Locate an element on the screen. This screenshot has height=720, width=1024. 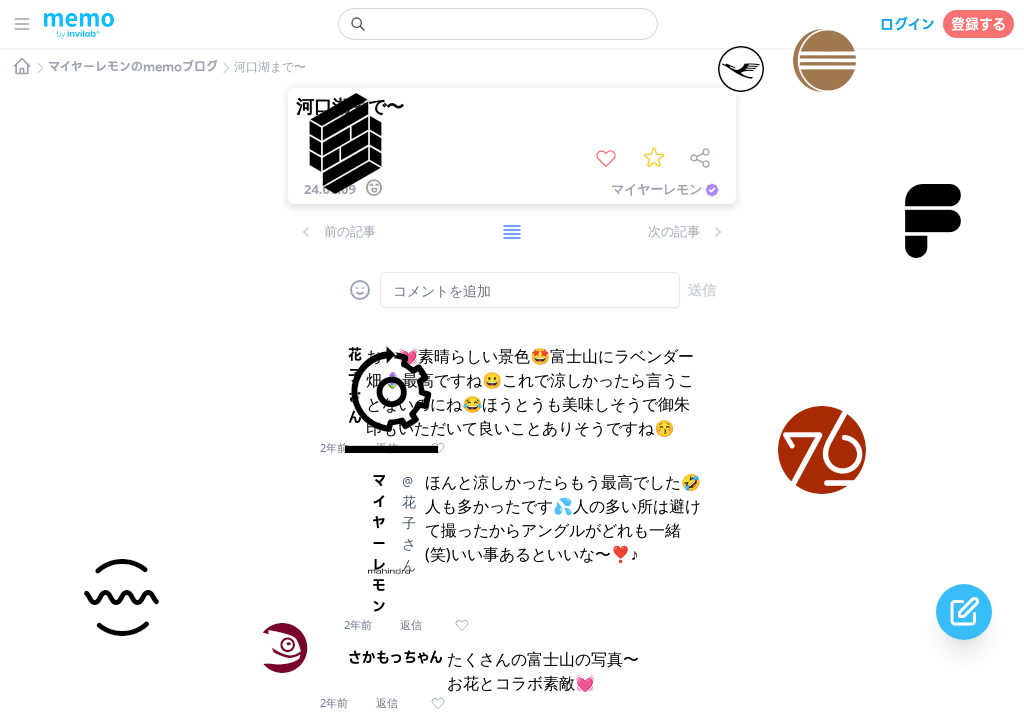
formbricks logo is located at coordinates (933, 221).